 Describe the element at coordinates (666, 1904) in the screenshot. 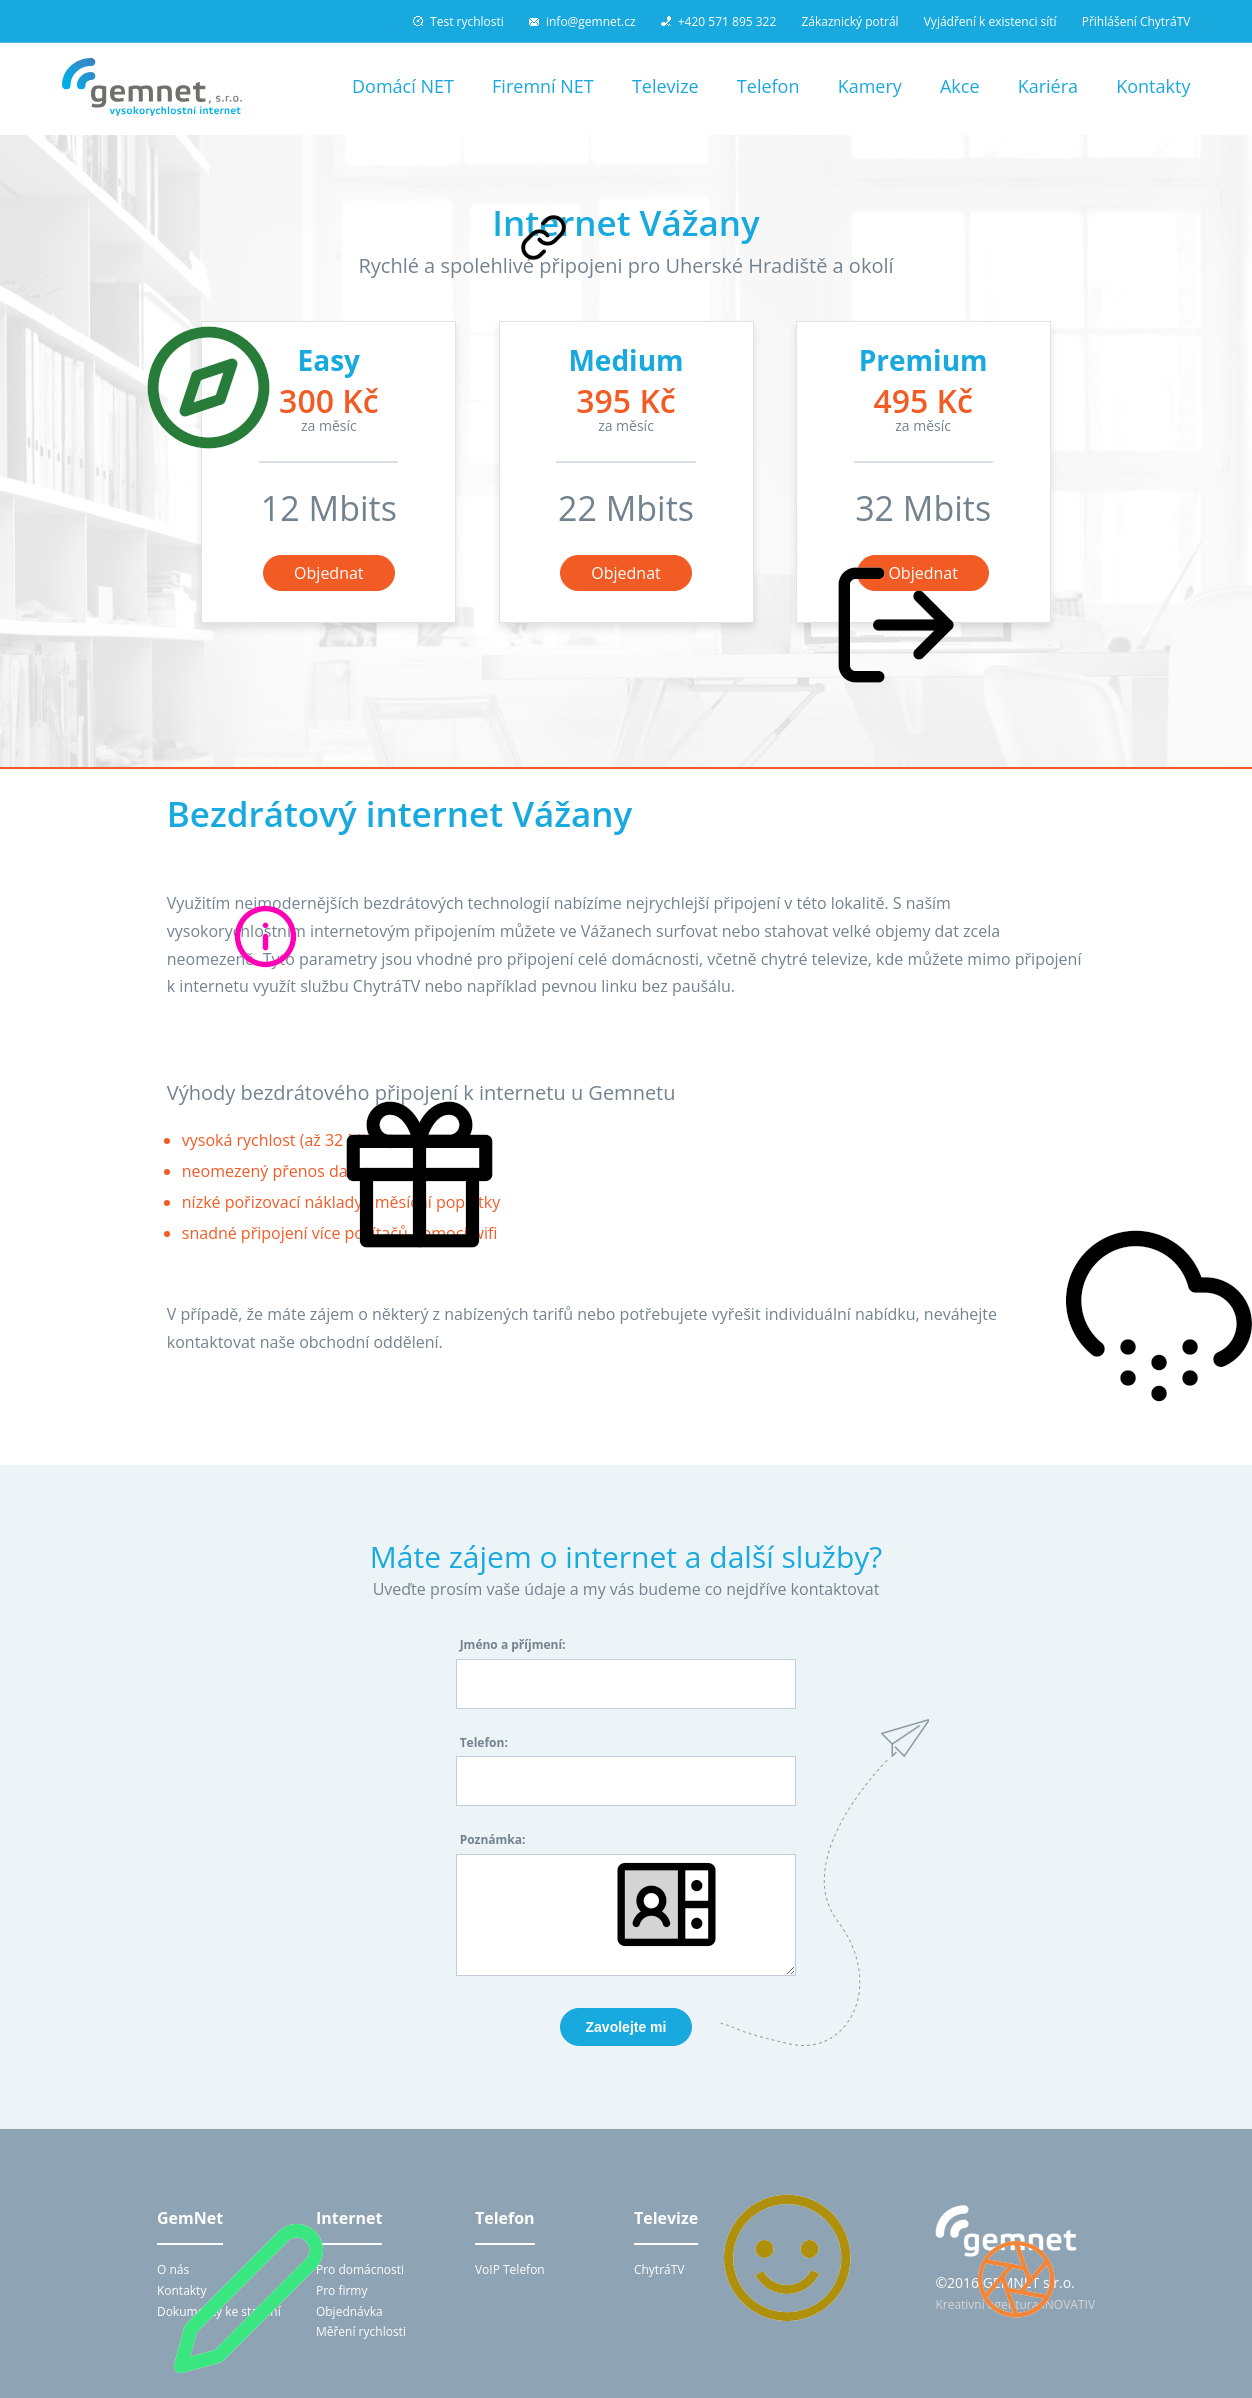

I see `start or join a video conference` at that location.